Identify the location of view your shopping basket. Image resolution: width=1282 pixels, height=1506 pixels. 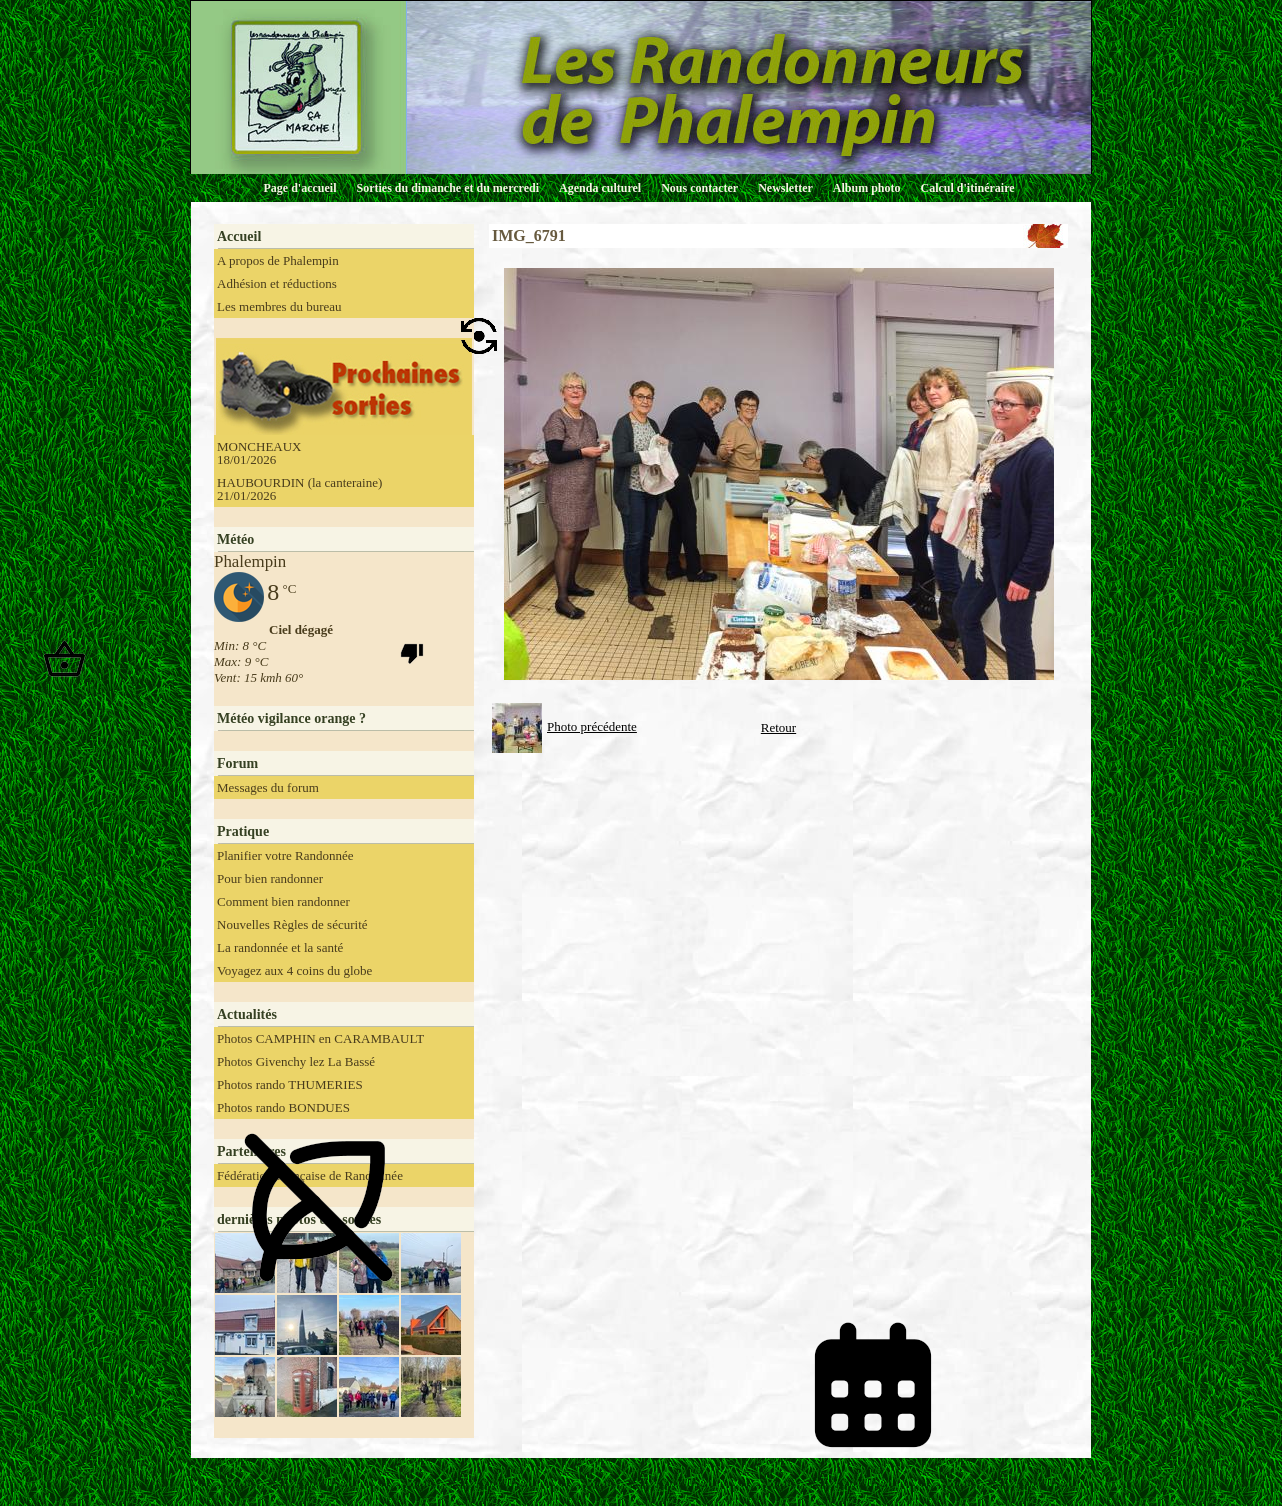
(64, 659).